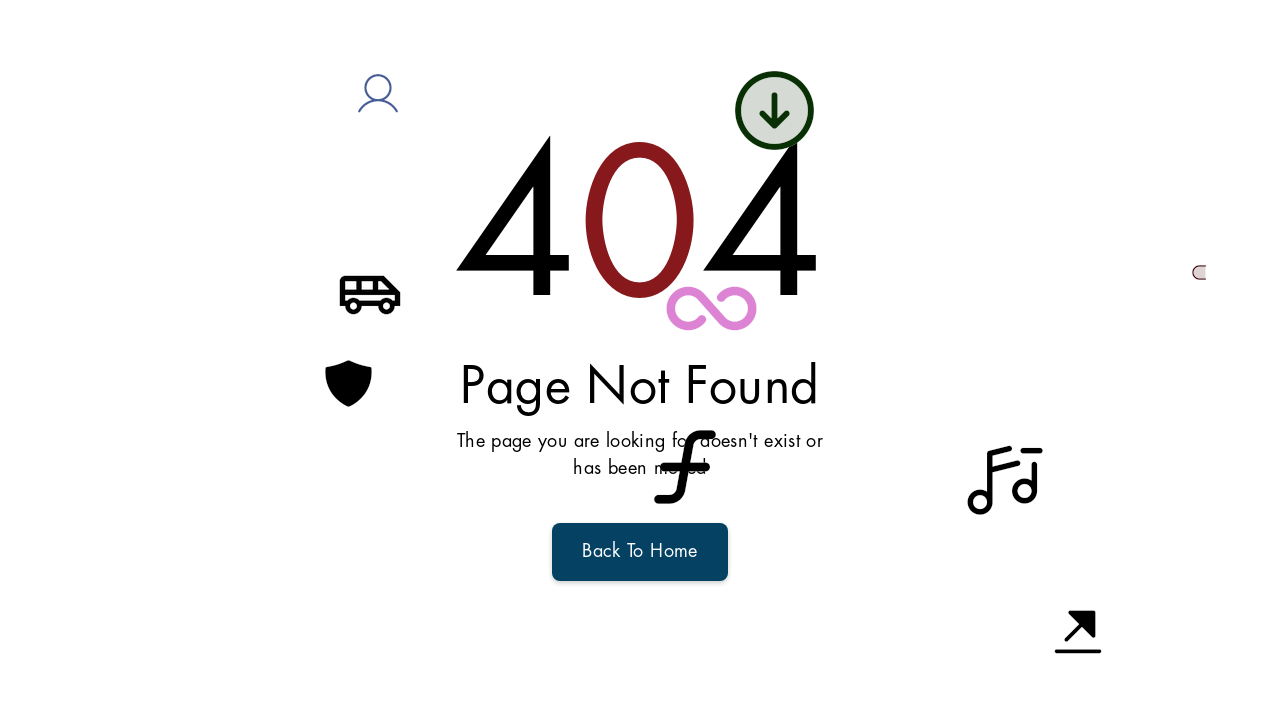 The height and width of the screenshot is (720, 1280). Describe the element at coordinates (1006, 478) in the screenshot. I see `remove a song from playlist` at that location.